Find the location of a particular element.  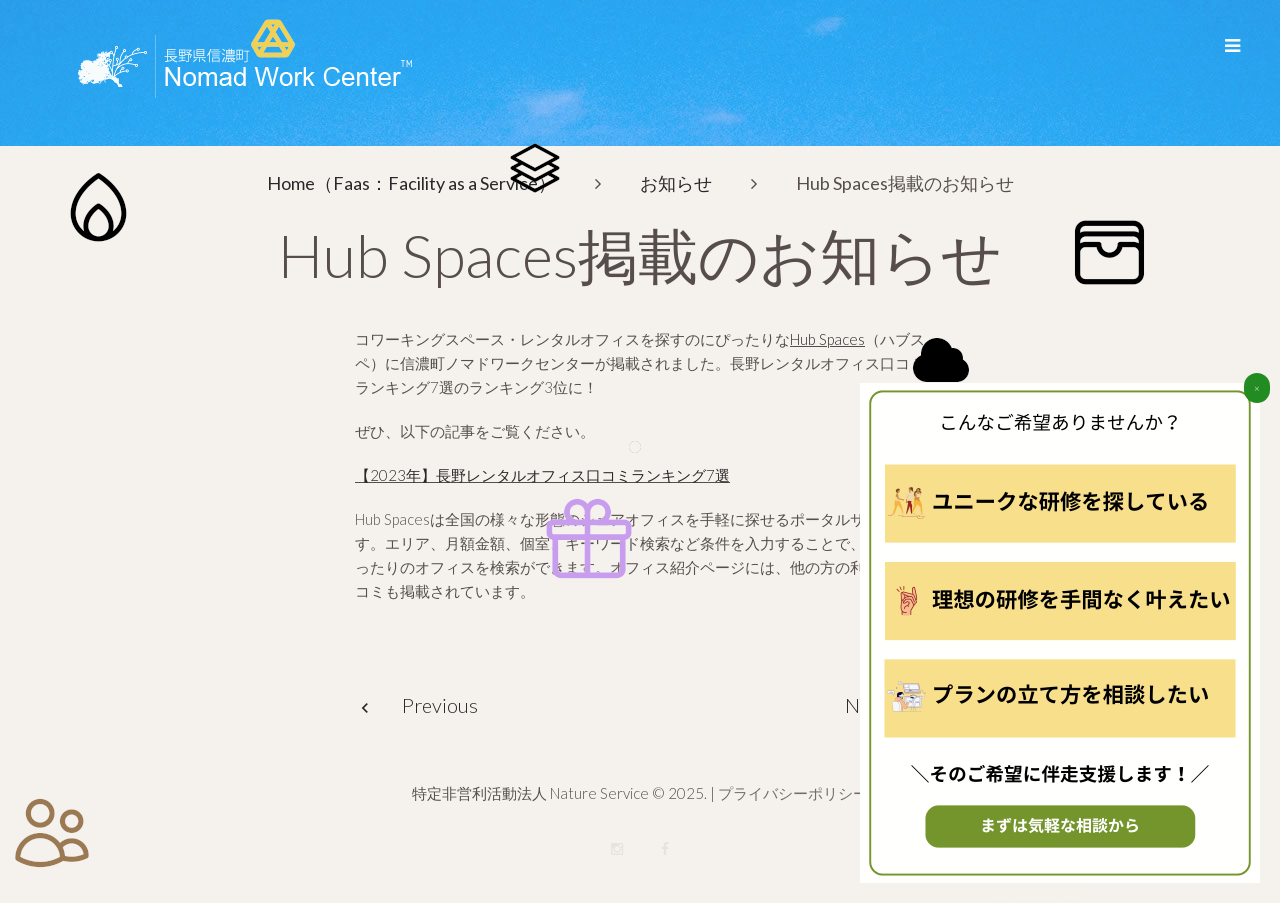

view or send a gift is located at coordinates (589, 539).